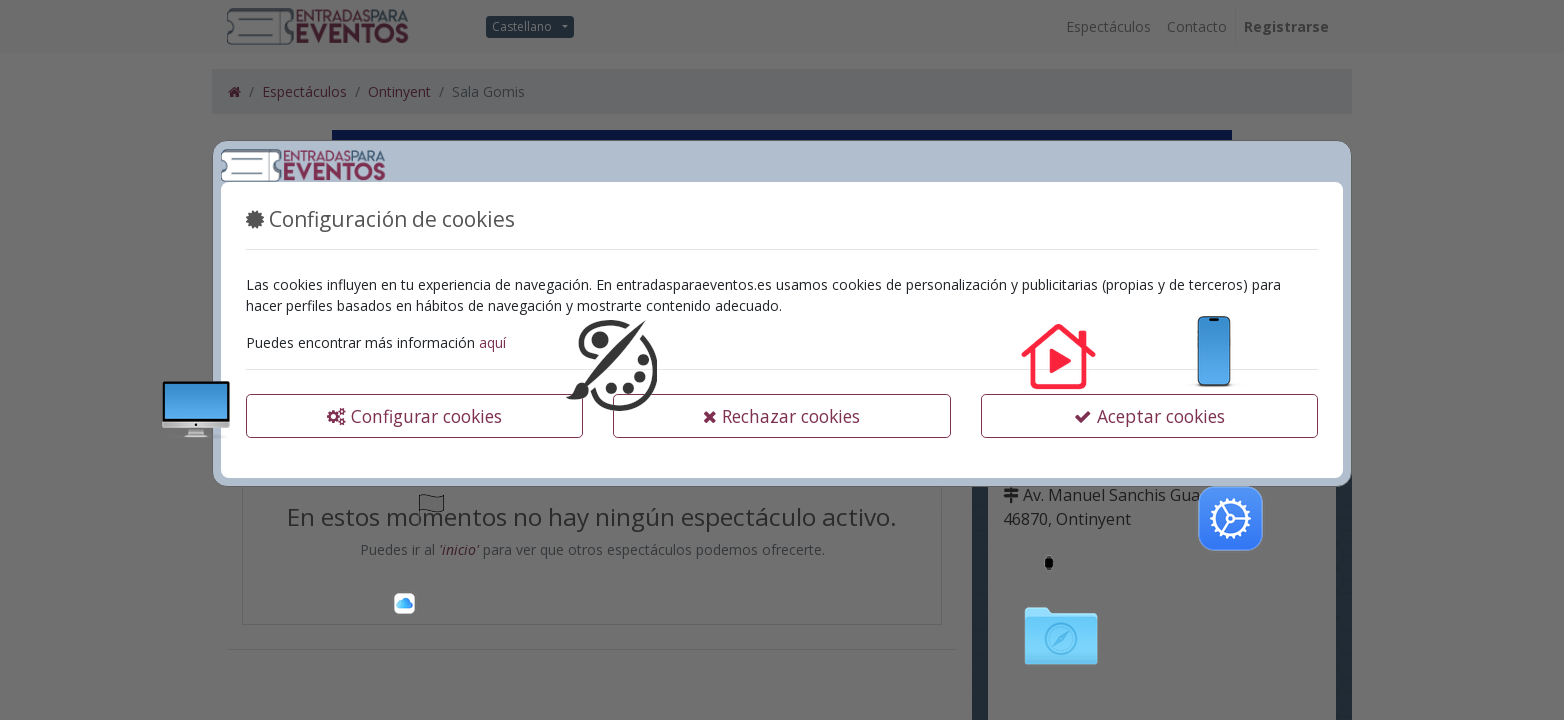 The height and width of the screenshot is (720, 1564). What do you see at coordinates (1058, 356) in the screenshot?
I see `access home sharing preferences` at bounding box center [1058, 356].